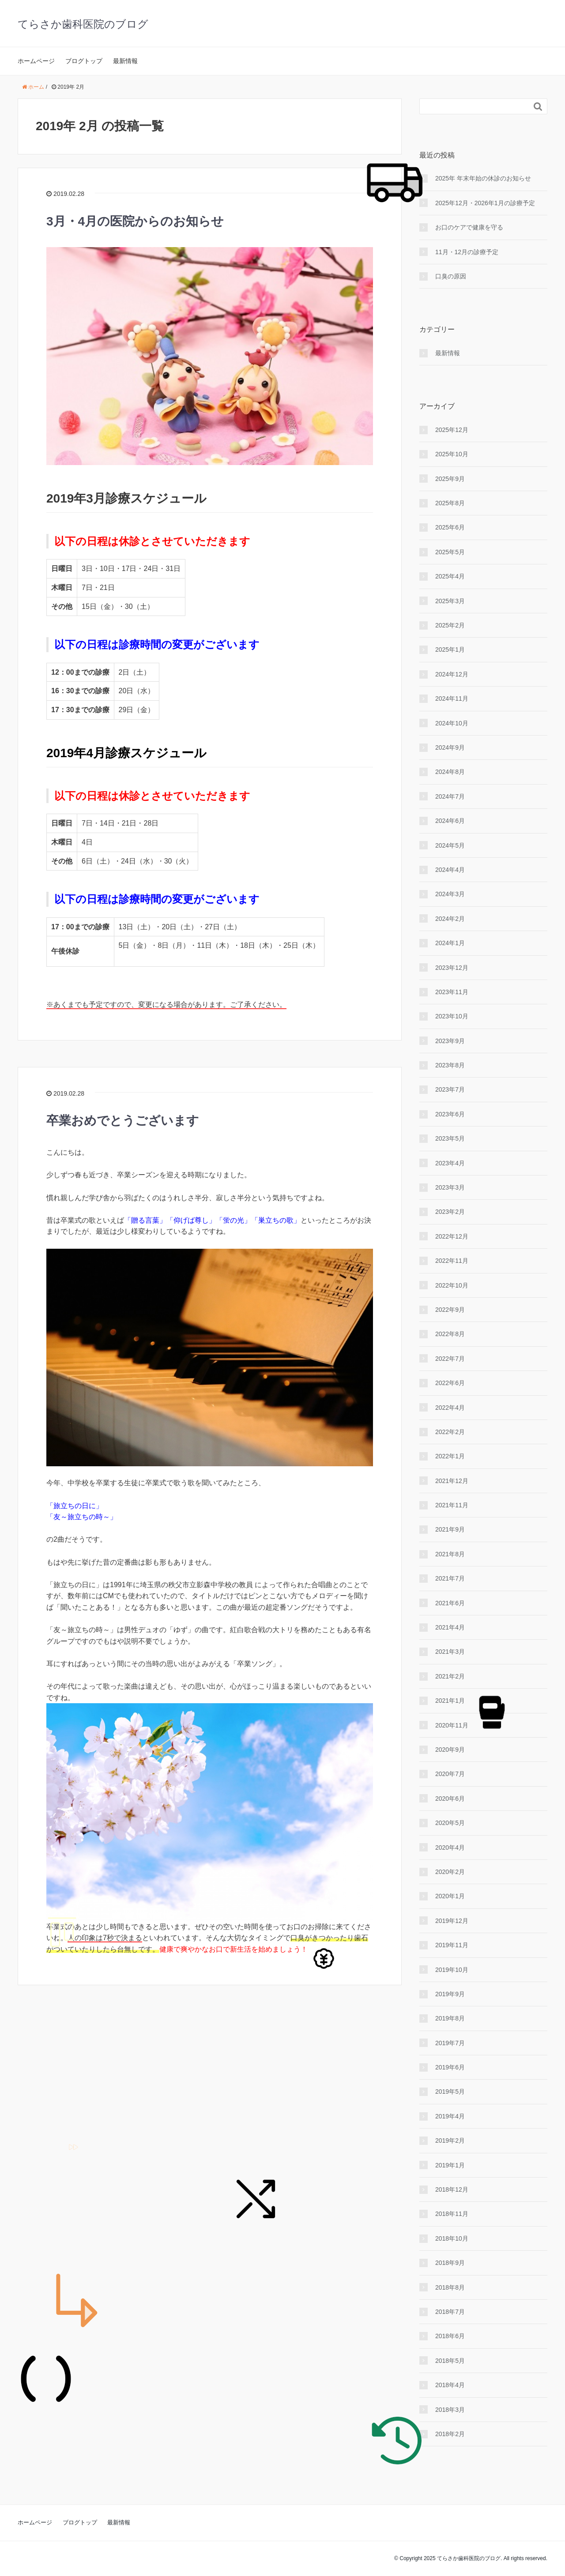 This screenshot has height=2576, width=565. What do you see at coordinates (62, 1931) in the screenshot?
I see `align selected objects to the top edge` at bounding box center [62, 1931].